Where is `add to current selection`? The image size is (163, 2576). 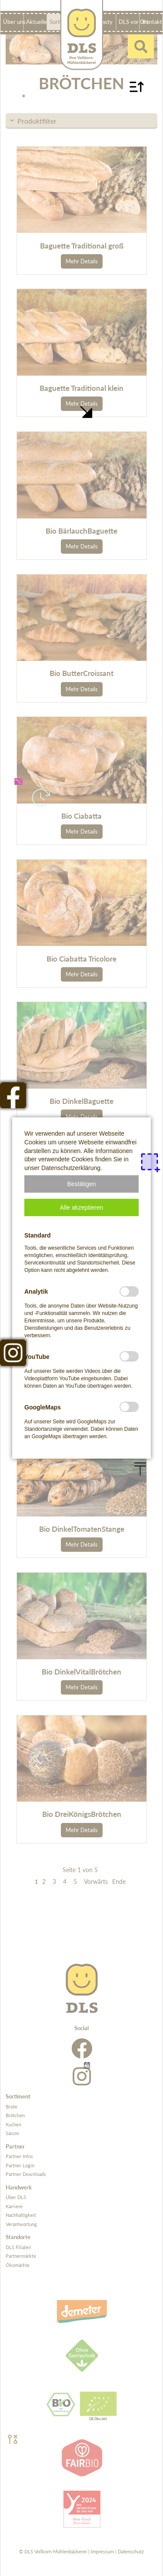 add to current selection is located at coordinates (150, 1162).